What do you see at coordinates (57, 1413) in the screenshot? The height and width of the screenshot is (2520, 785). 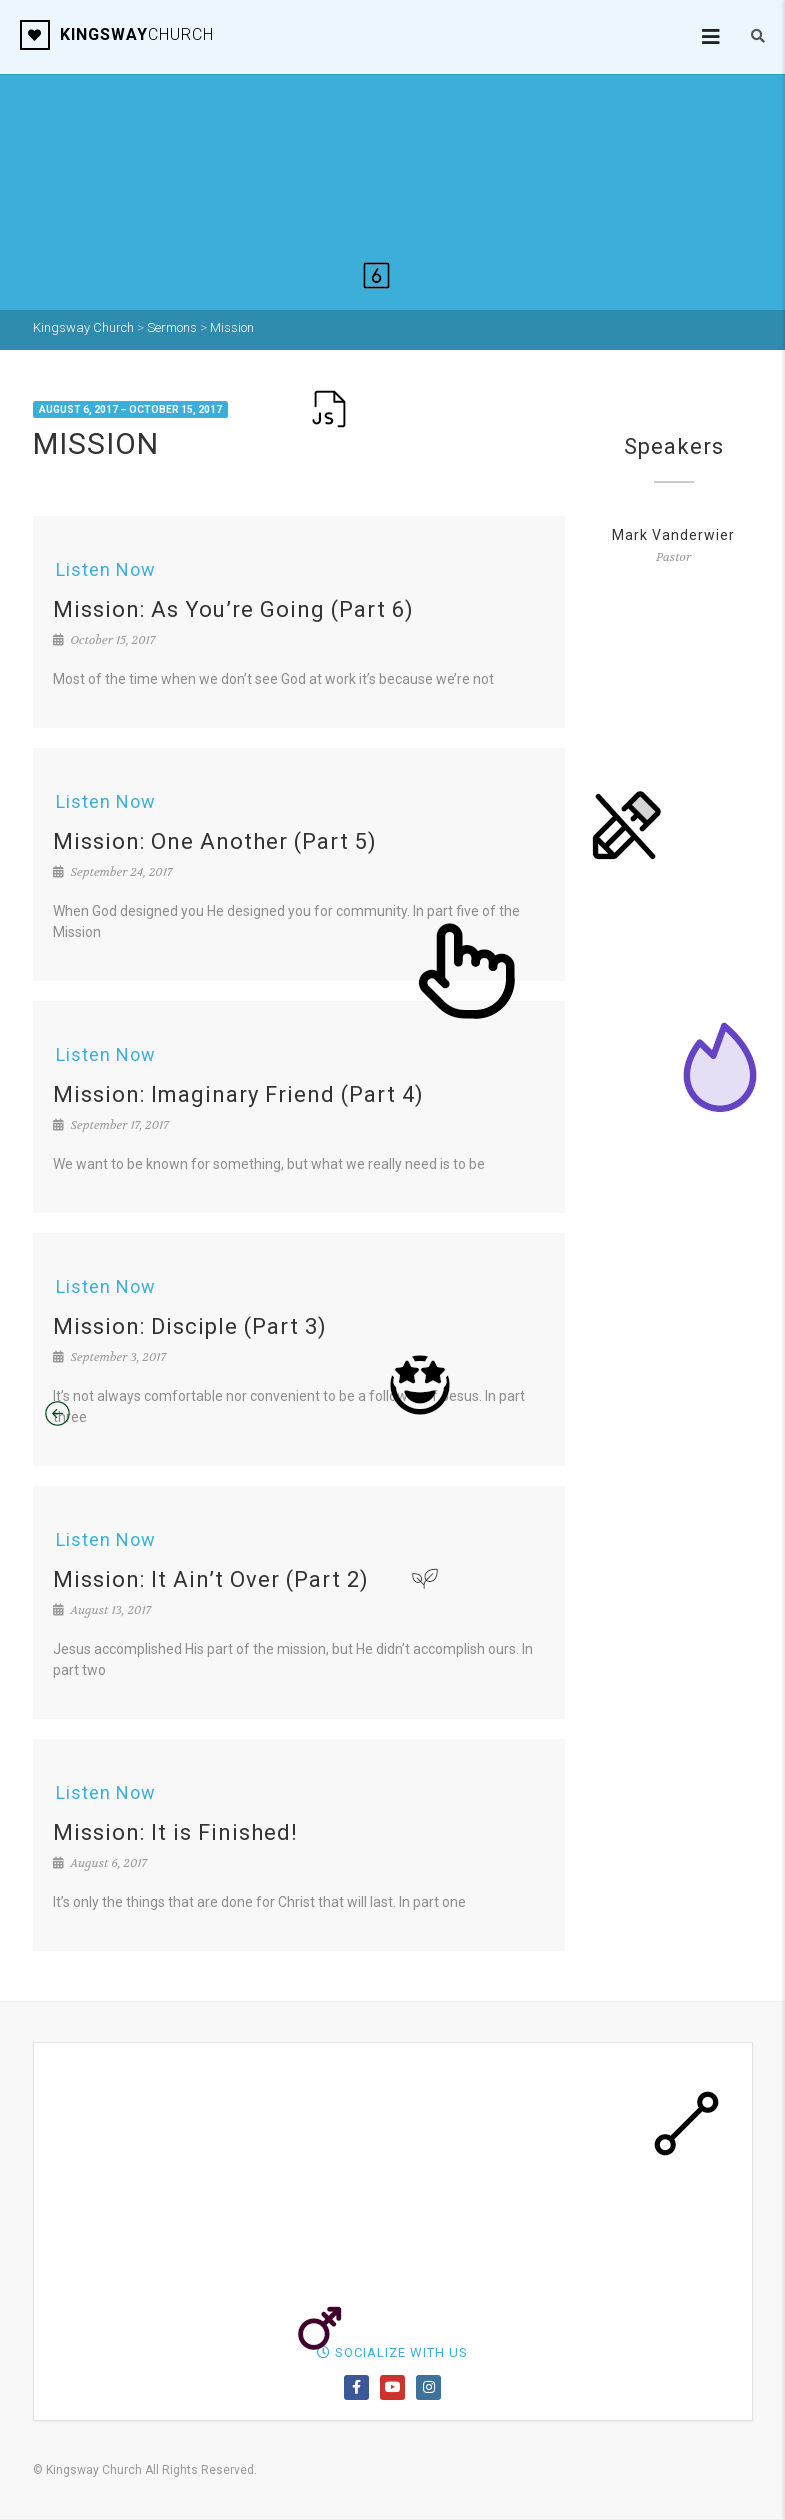 I see `go back to the previous screen` at bounding box center [57, 1413].